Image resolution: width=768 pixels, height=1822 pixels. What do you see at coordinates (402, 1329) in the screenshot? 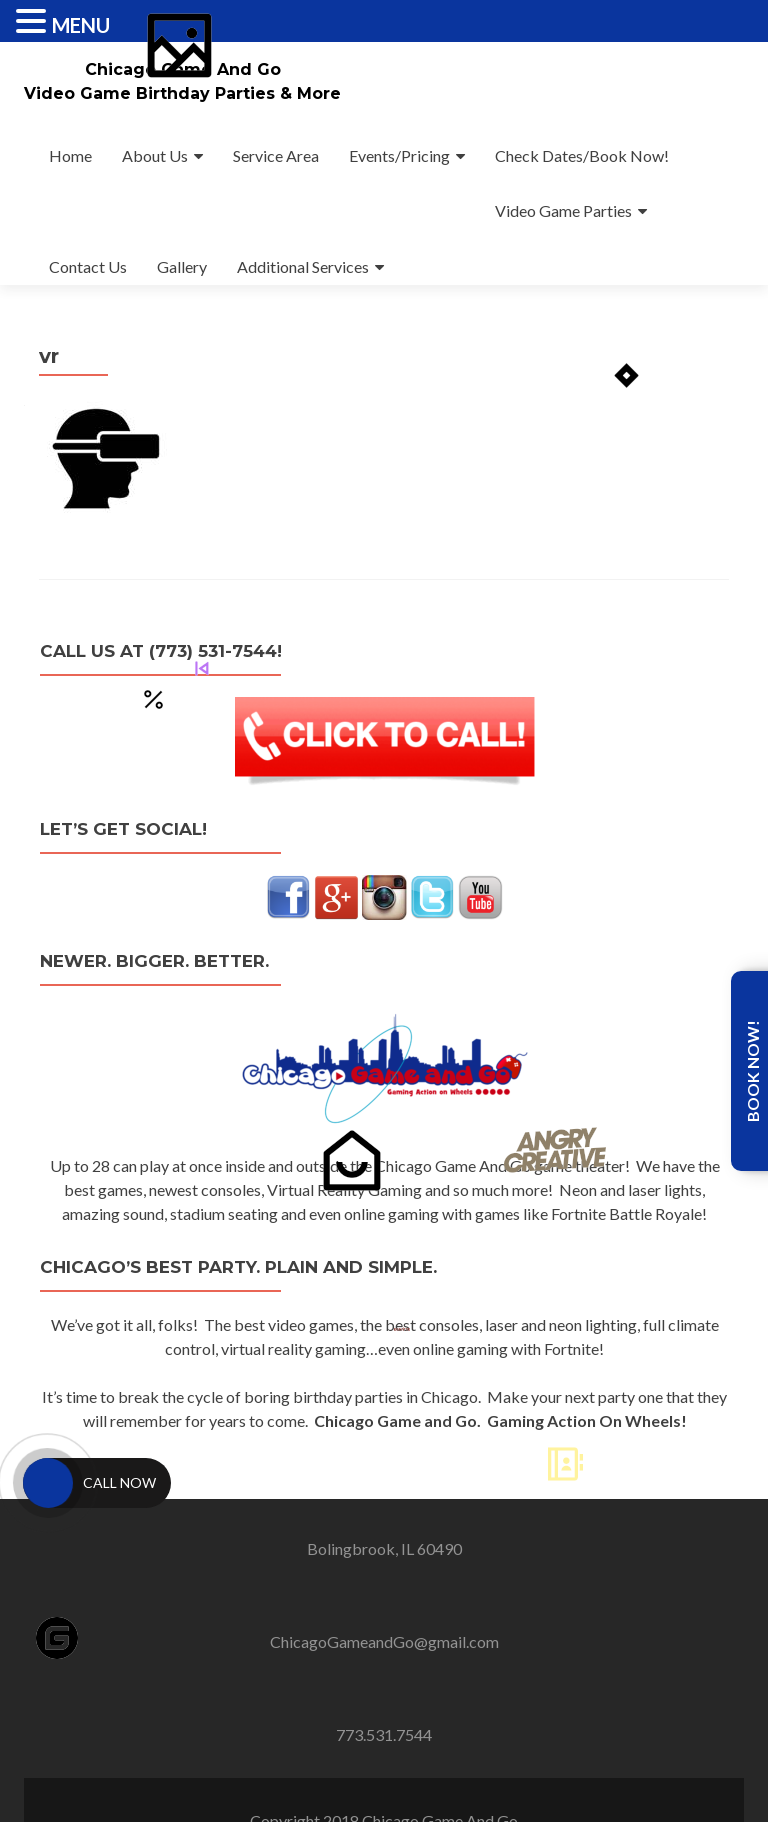
I see `open egnyte cloud storage app` at bounding box center [402, 1329].